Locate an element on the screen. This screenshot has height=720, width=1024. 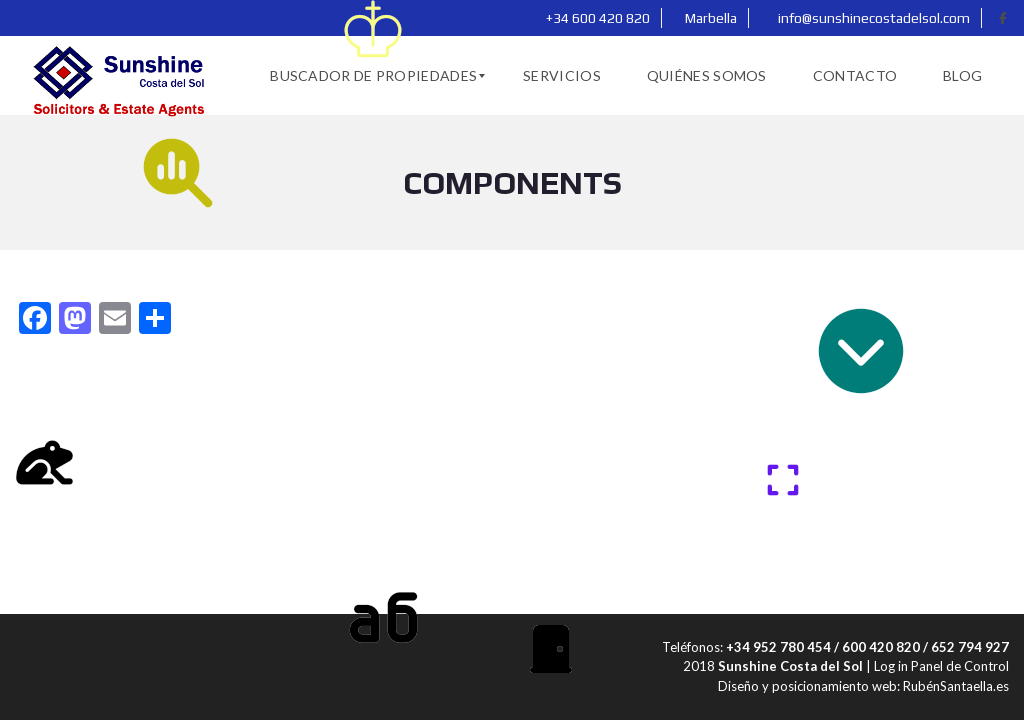
indicates premium or royal status is located at coordinates (373, 33).